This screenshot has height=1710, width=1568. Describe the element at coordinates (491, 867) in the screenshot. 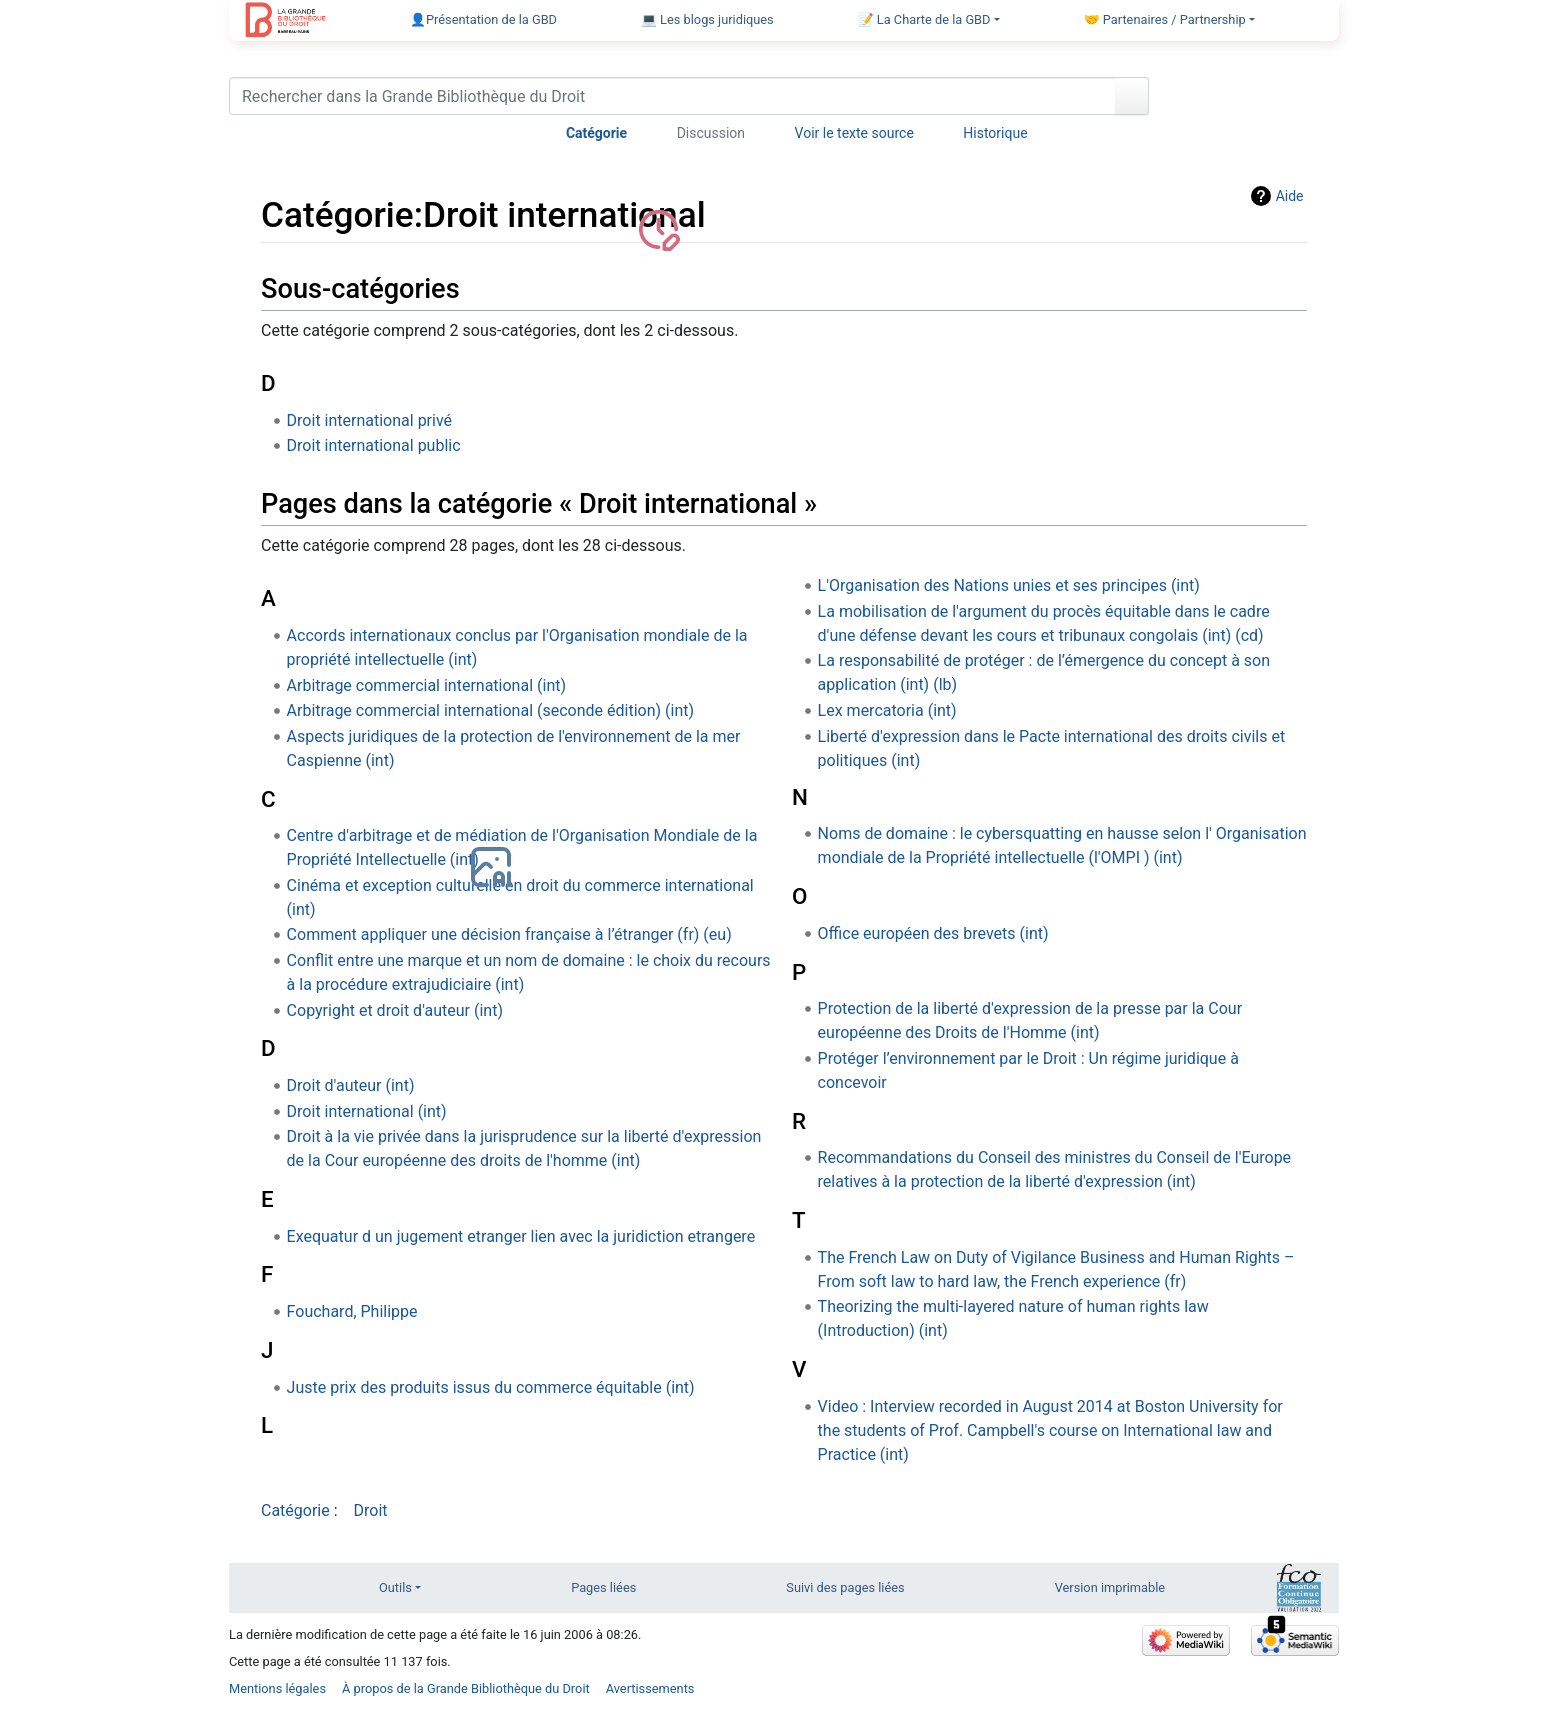

I see `enhance photo with AI tools` at that location.